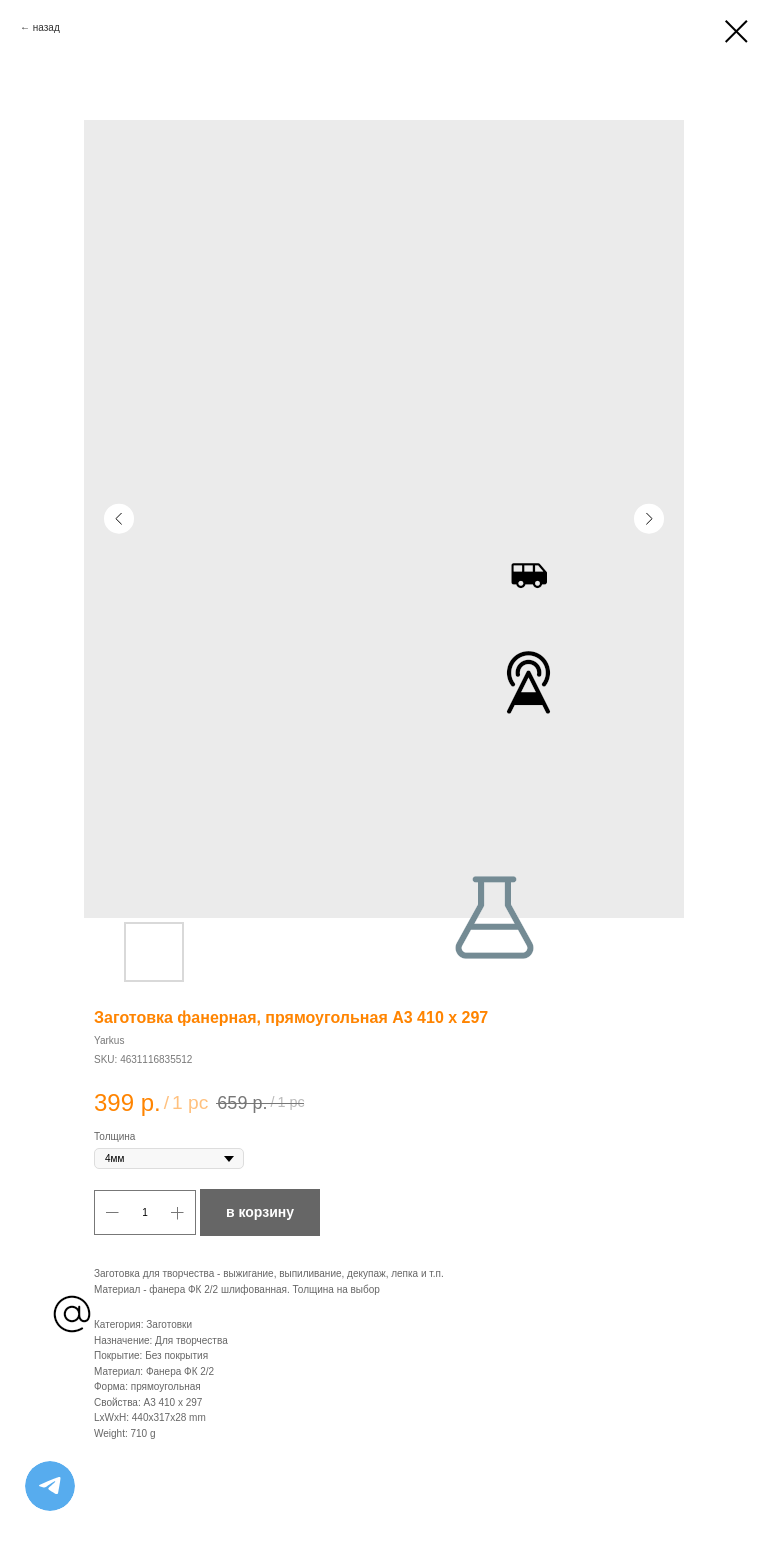 The height and width of the screenshot is (1561, 768). Describe the element at coordinates (72, 1314) in the screenshot. I see `enter or view email address` at that location.